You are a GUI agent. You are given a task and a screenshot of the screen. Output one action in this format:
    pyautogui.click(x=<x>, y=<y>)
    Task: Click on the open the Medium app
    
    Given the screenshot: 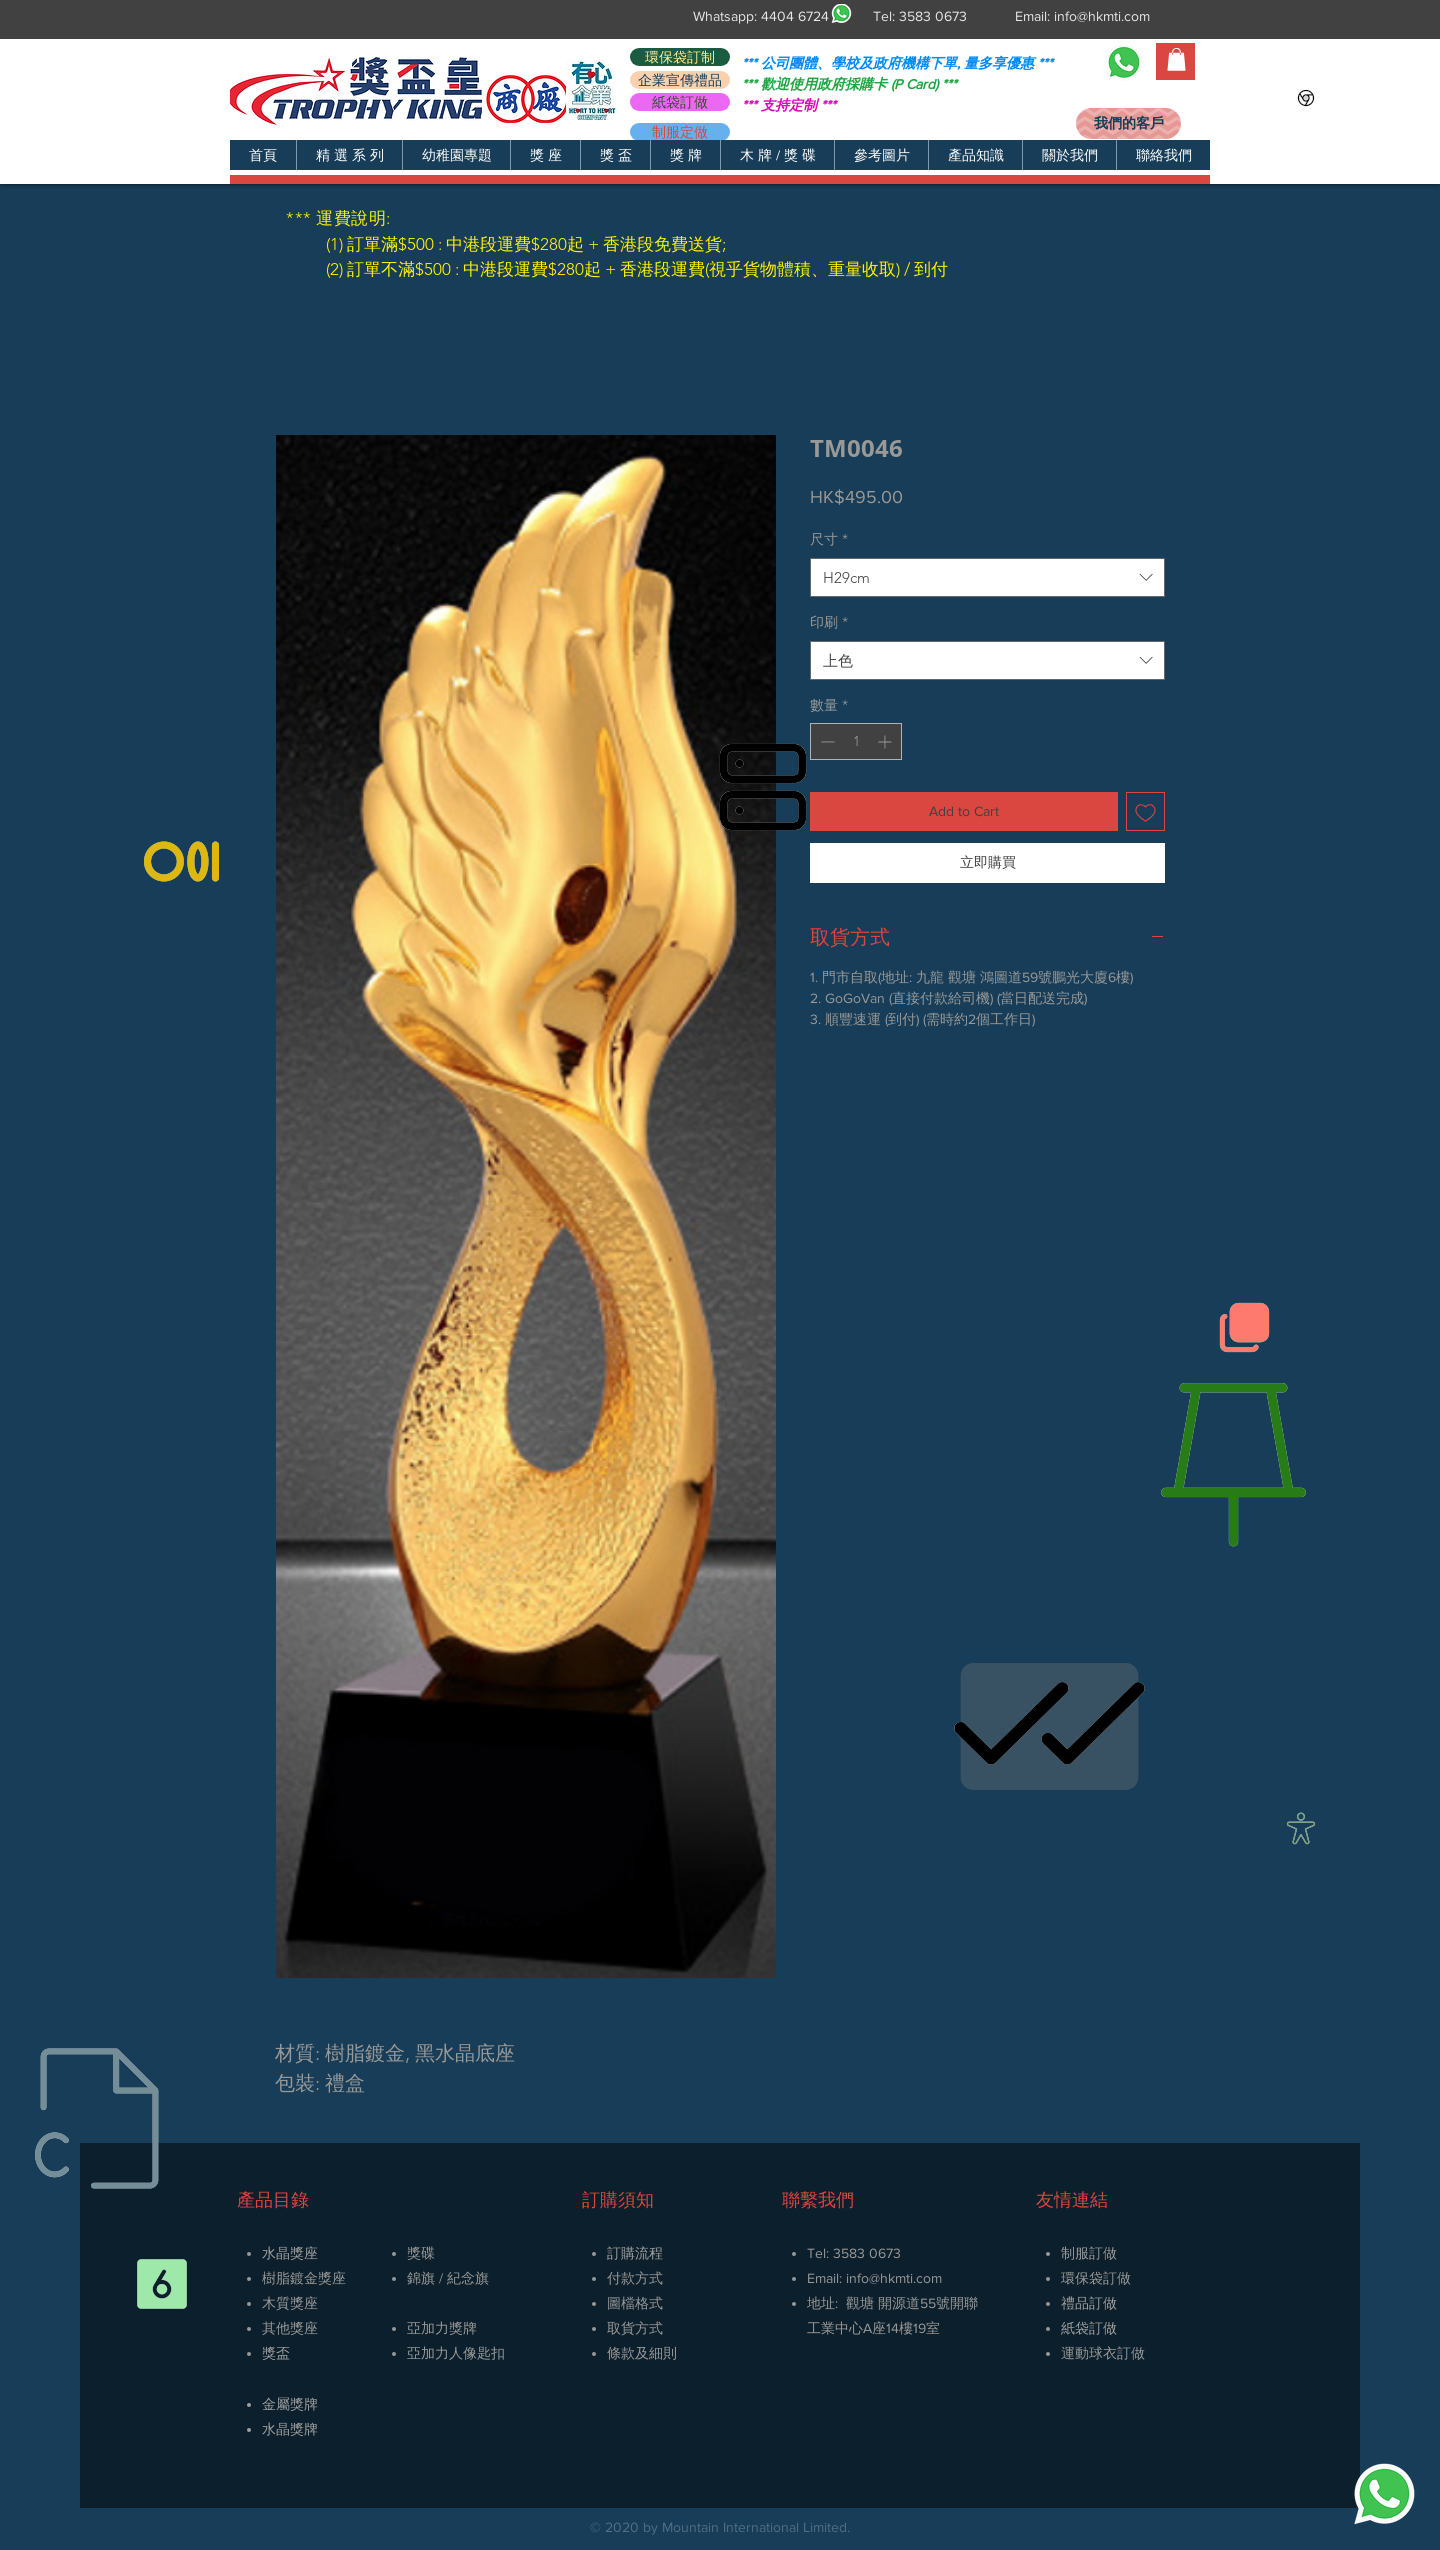 What is the action you would take?
    pyautogui.click(x=181, y=861)
    